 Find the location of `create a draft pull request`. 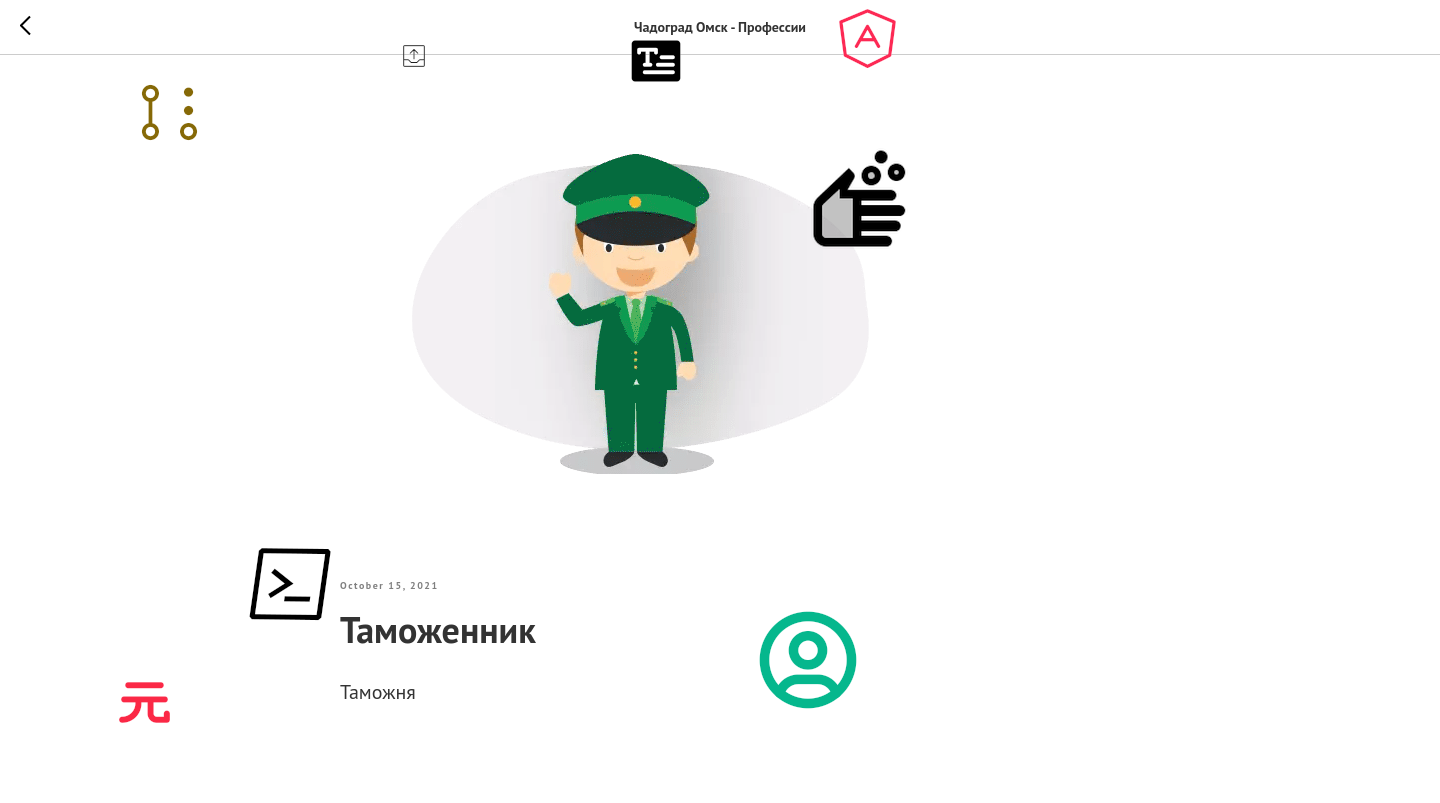

create a draft pull request is located at coordinates (169, 112).